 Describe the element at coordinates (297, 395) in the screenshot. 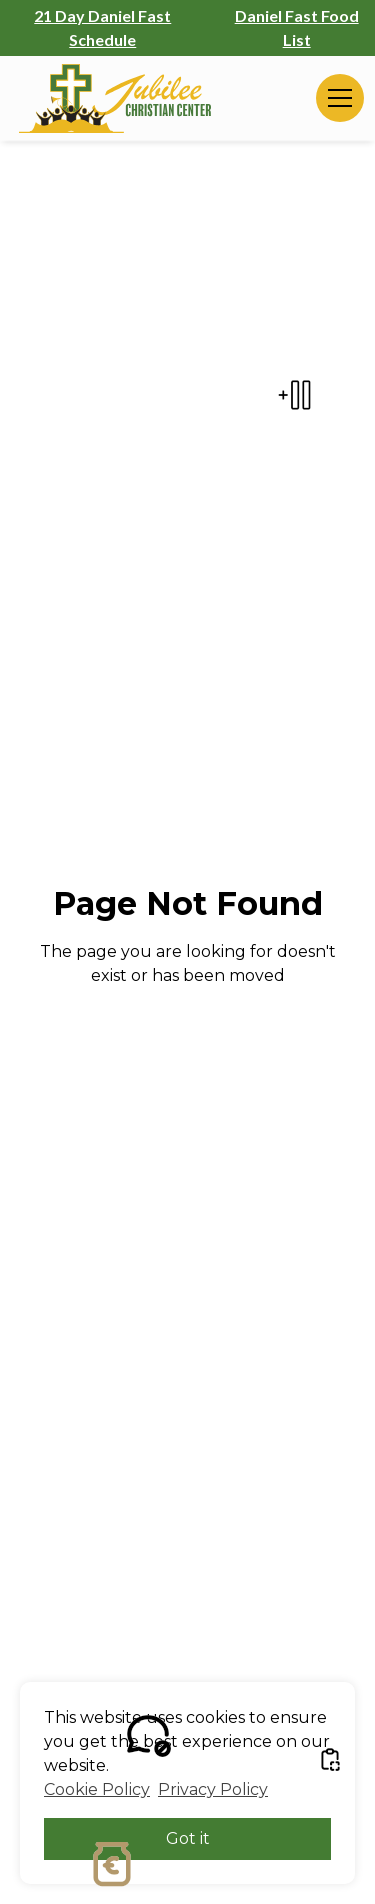

I see `add a new column to the left` at that location.